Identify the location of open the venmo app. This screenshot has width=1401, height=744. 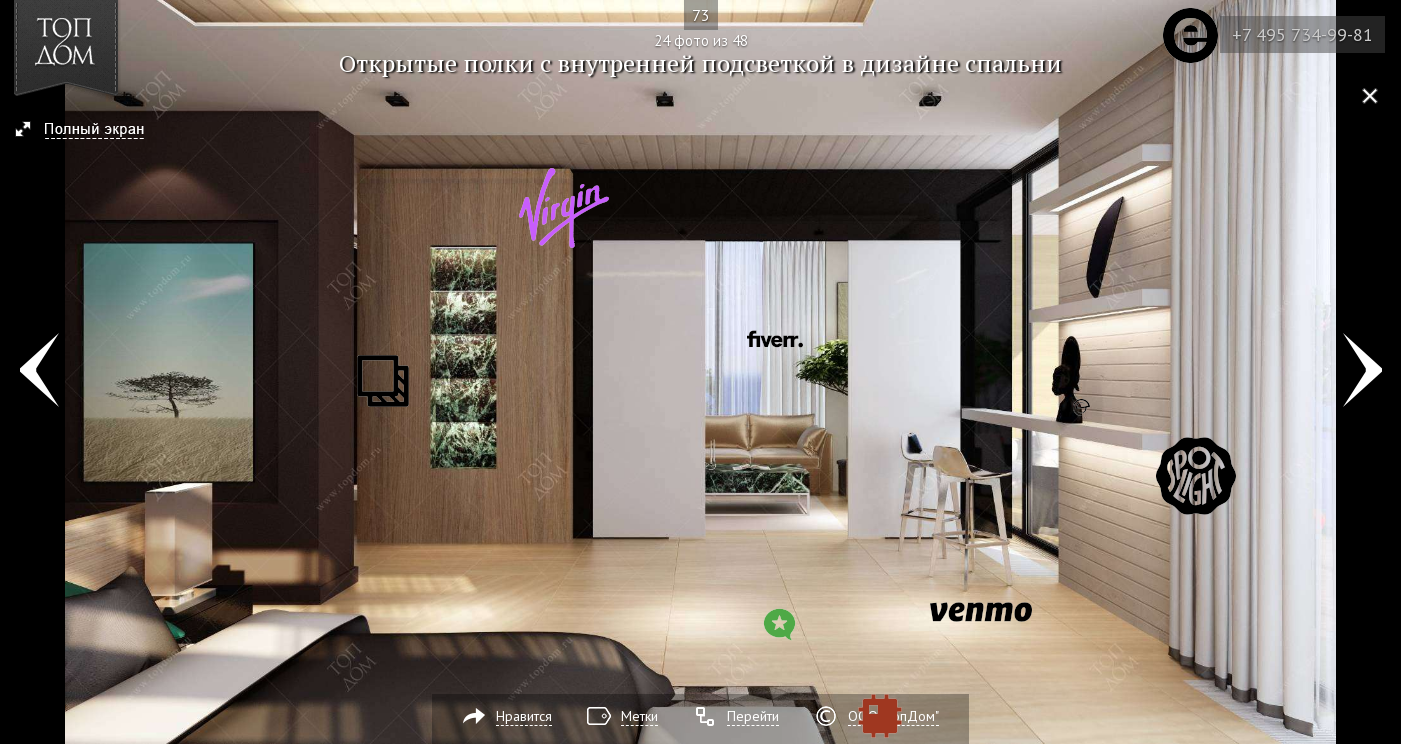
(981, 612).